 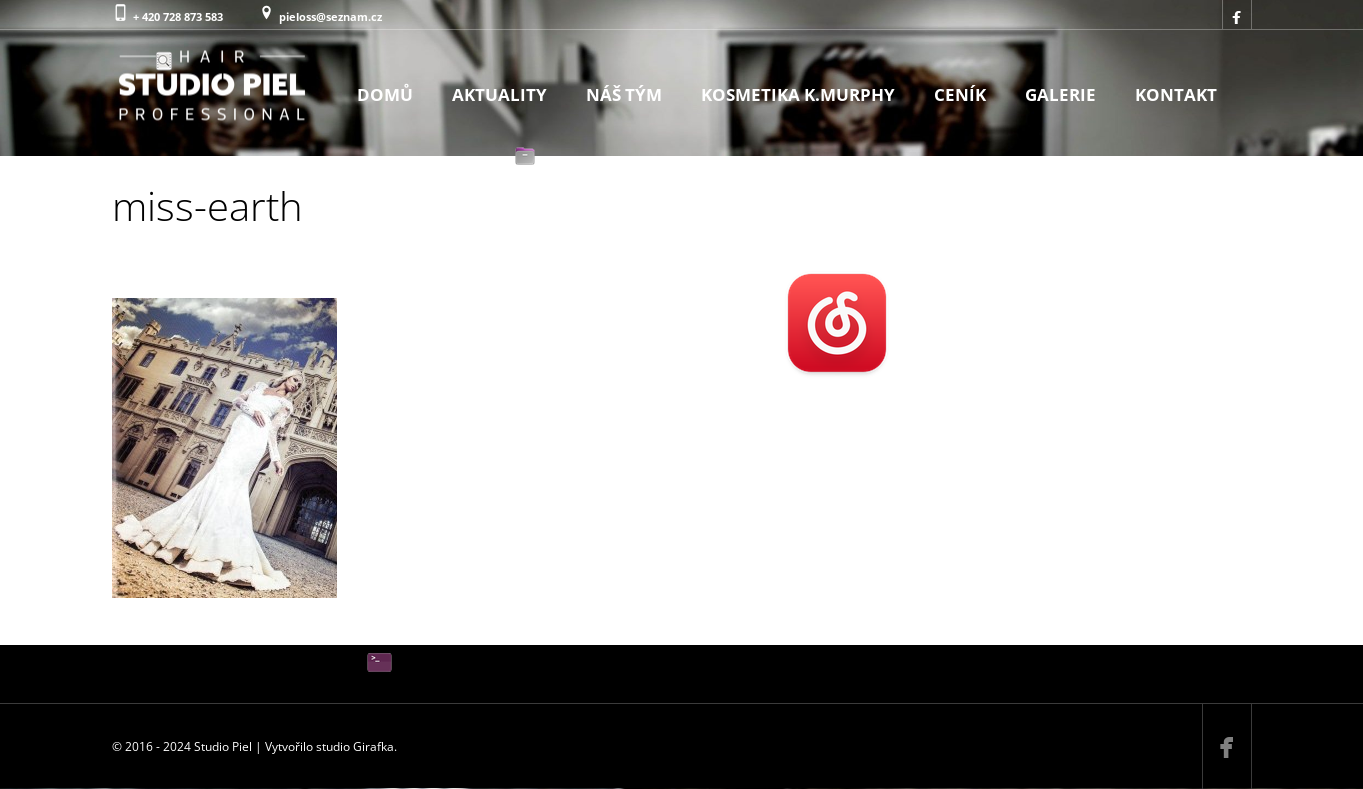 What do you see at coordinates (525, 156) in the screenshot?
I see `open the nautilus file manager` at bounding box center [525, 156].